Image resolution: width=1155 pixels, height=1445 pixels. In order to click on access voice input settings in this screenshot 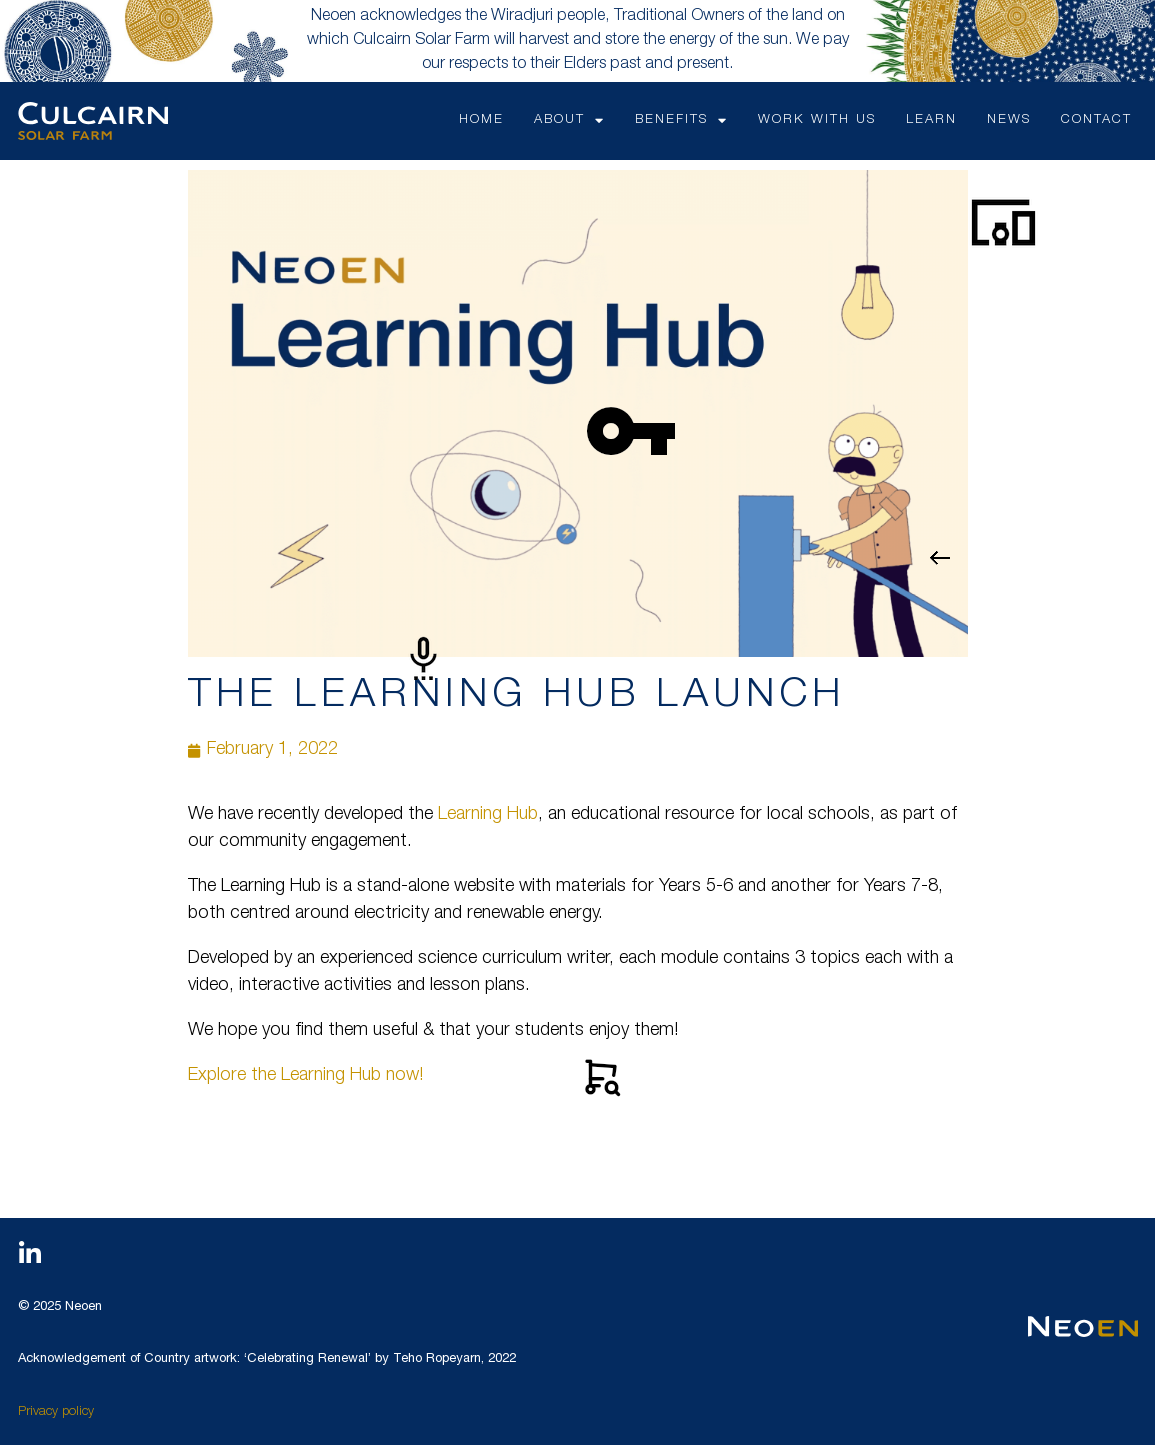, I will do `click(423, 657)`.